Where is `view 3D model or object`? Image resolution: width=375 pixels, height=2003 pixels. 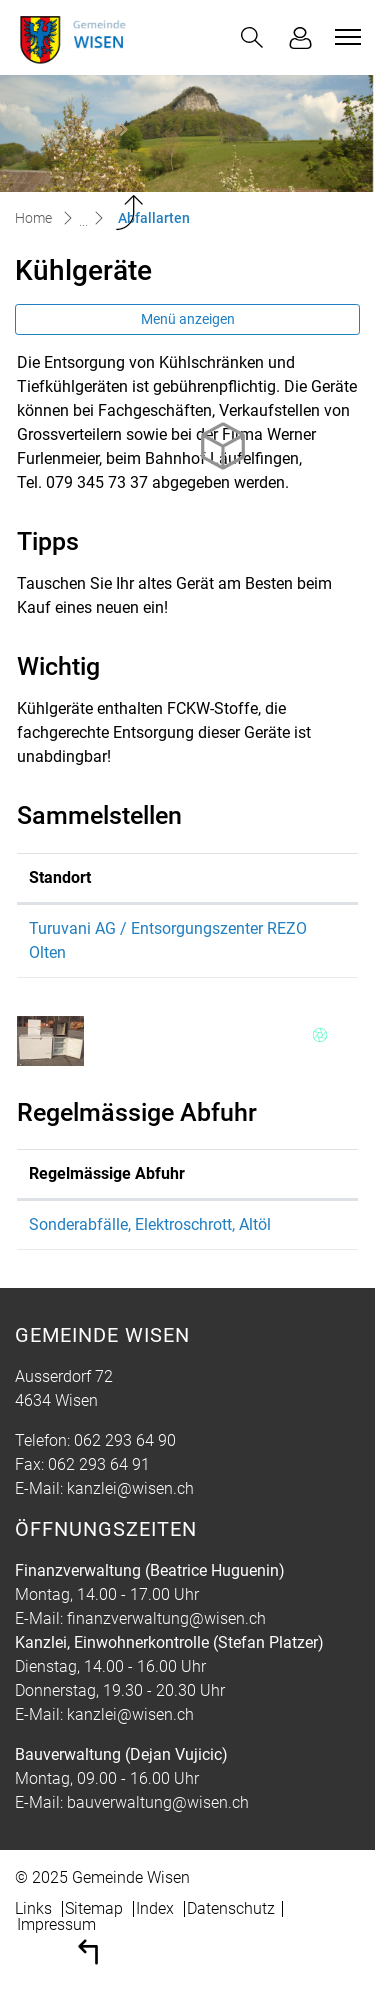
view 3D model or object is located at coordinates (223, 446).